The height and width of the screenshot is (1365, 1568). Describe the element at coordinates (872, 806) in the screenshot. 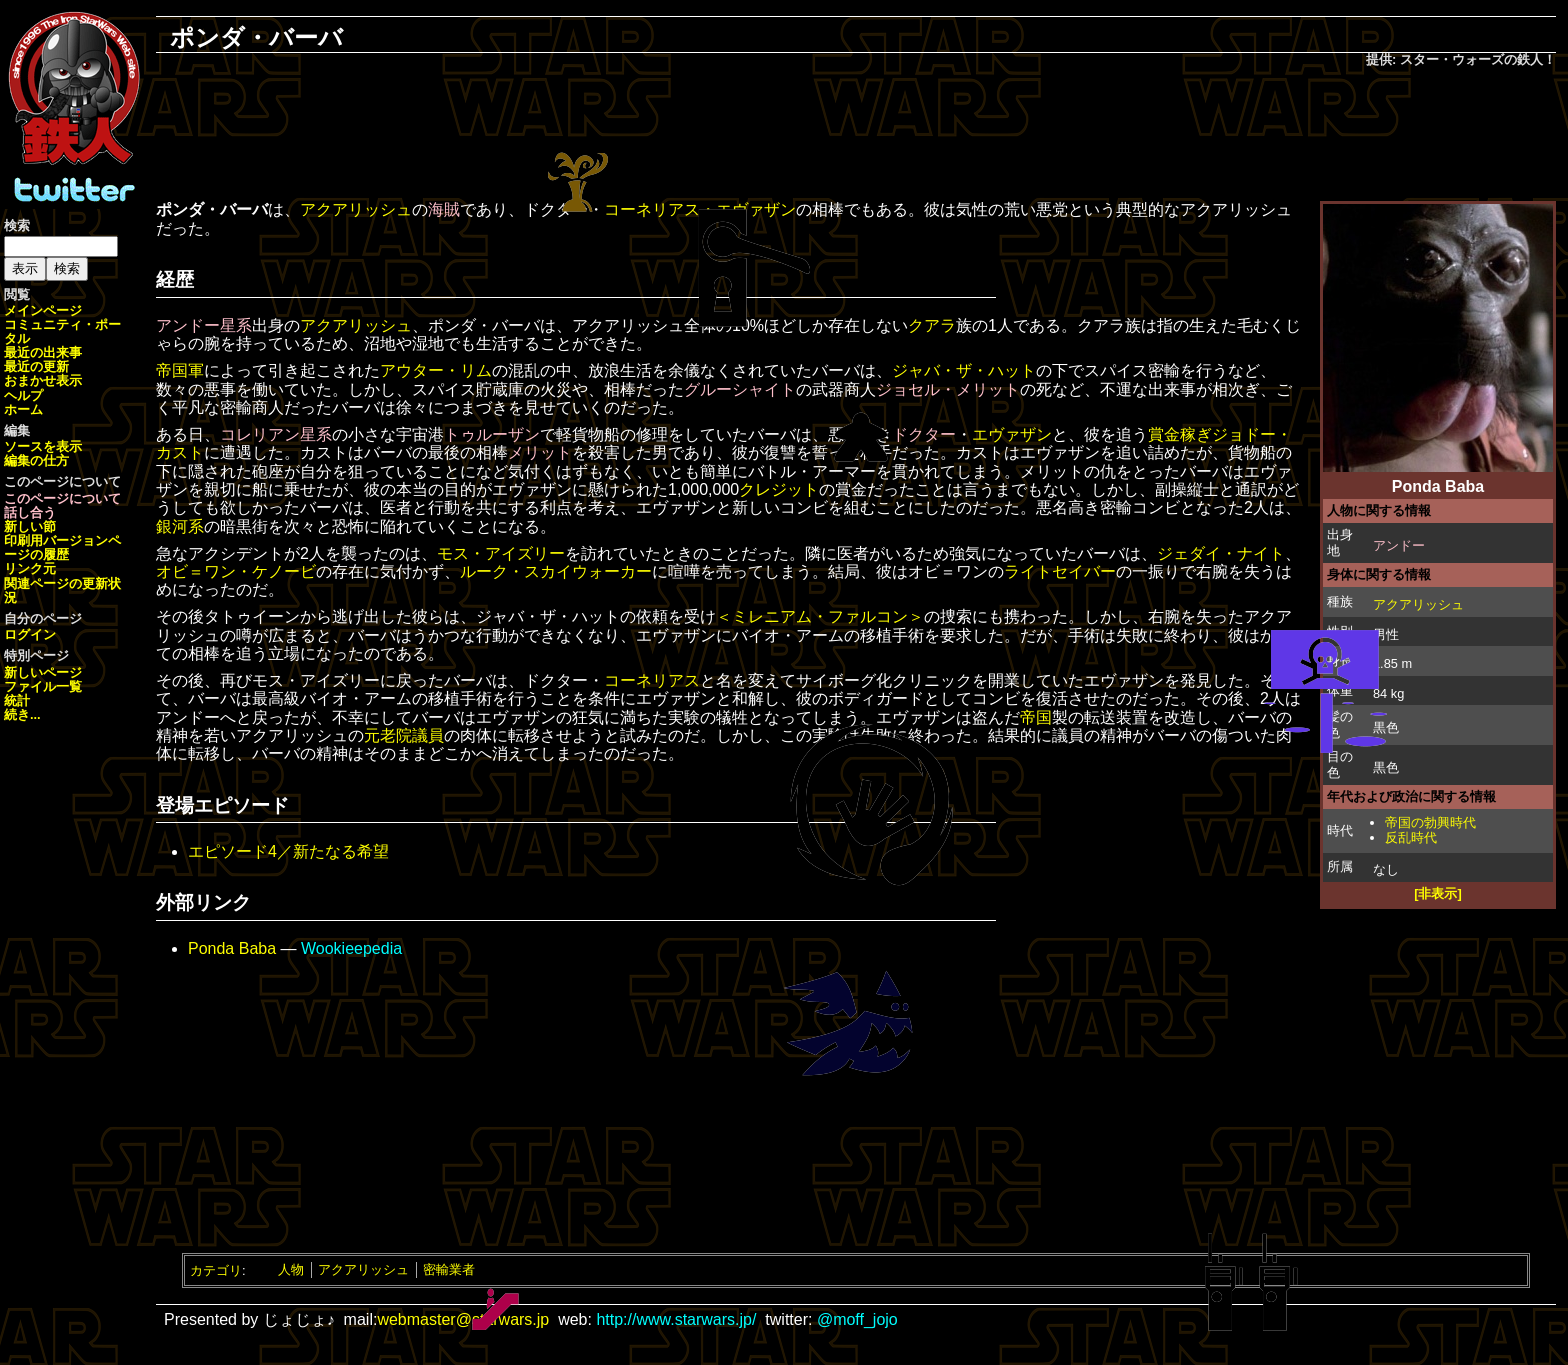

I see `activate a magic ability or spell` at that location.